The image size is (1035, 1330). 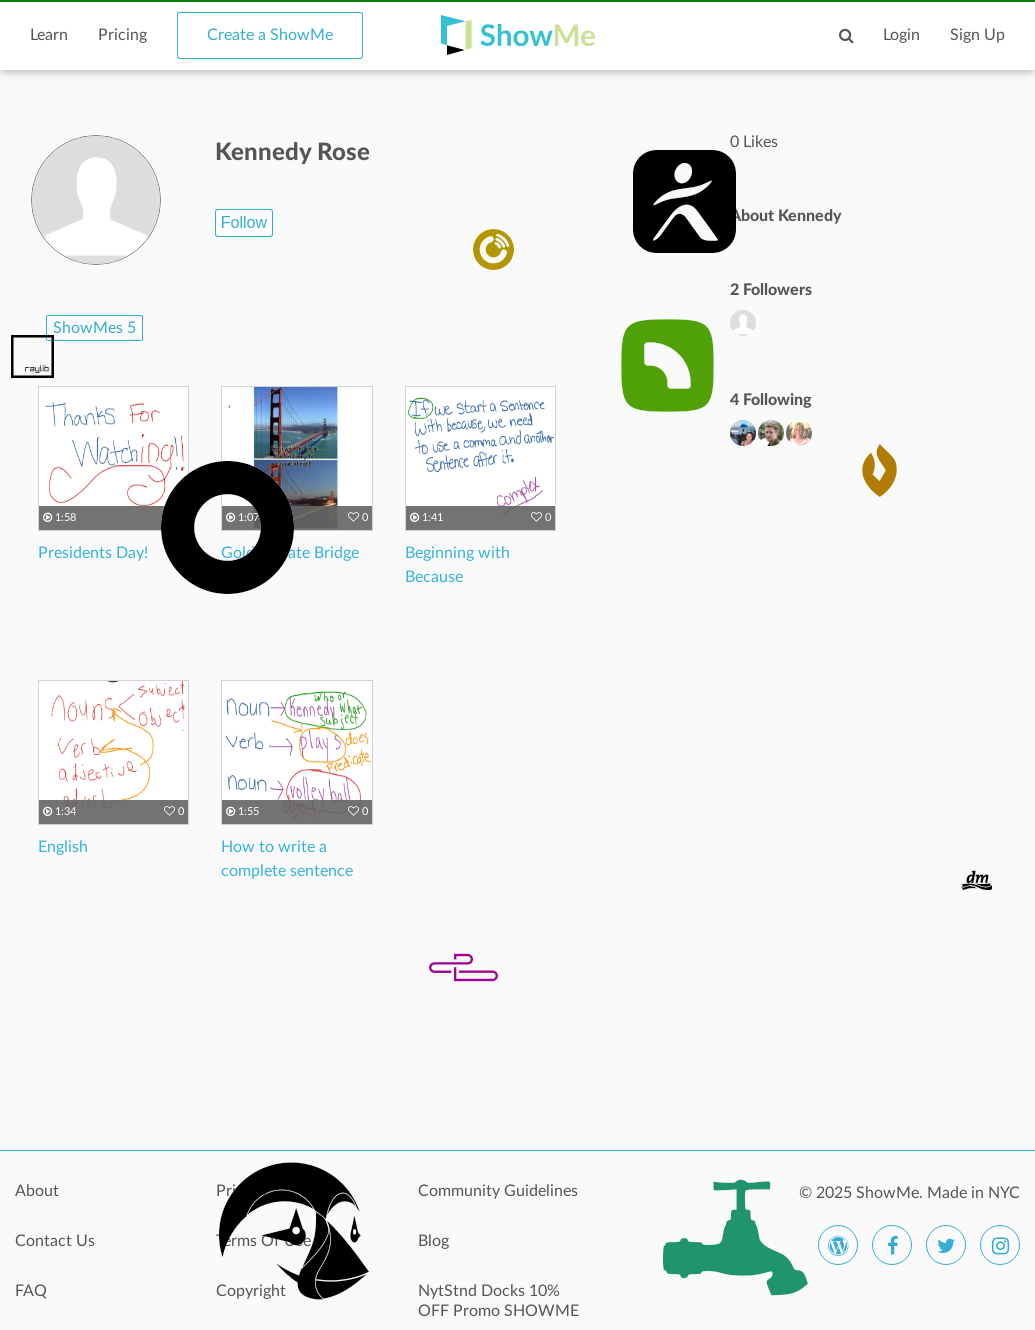 What do you see at coordinates (32, 356) in the screenshot?
I see `raylib game development library logo` at bounding box center [32, 356].